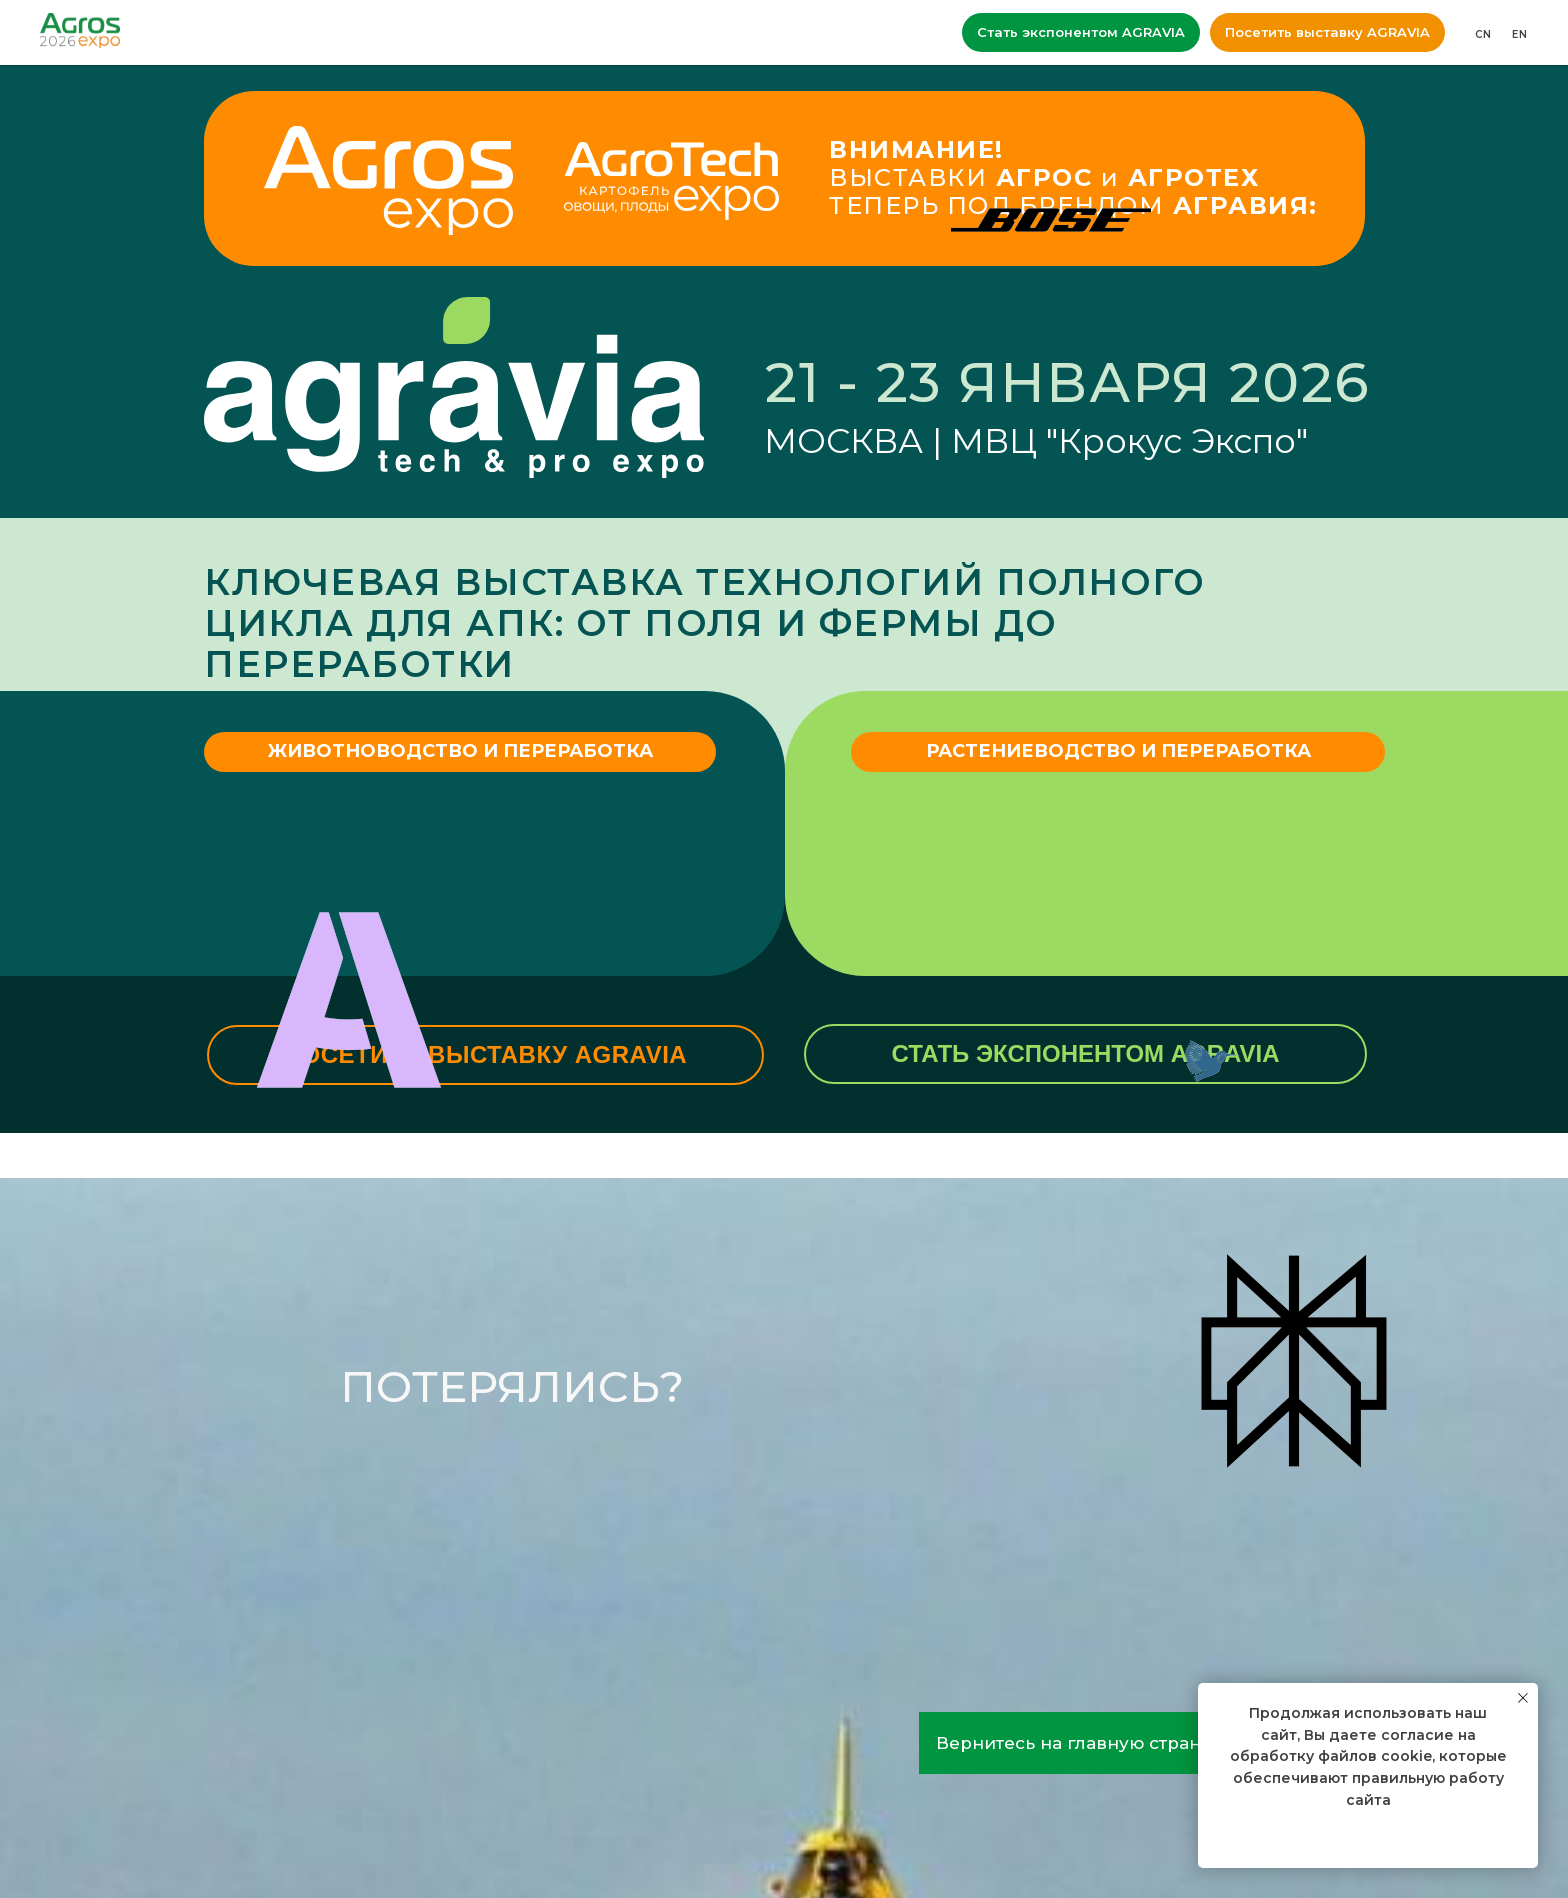 The height and width of the screenshot is (1898, 1568). What do you see at coordinates (349, 1000) in the screenshot?
I see `airbrake error monitoring service logo` at bounding box center [349, 1000].